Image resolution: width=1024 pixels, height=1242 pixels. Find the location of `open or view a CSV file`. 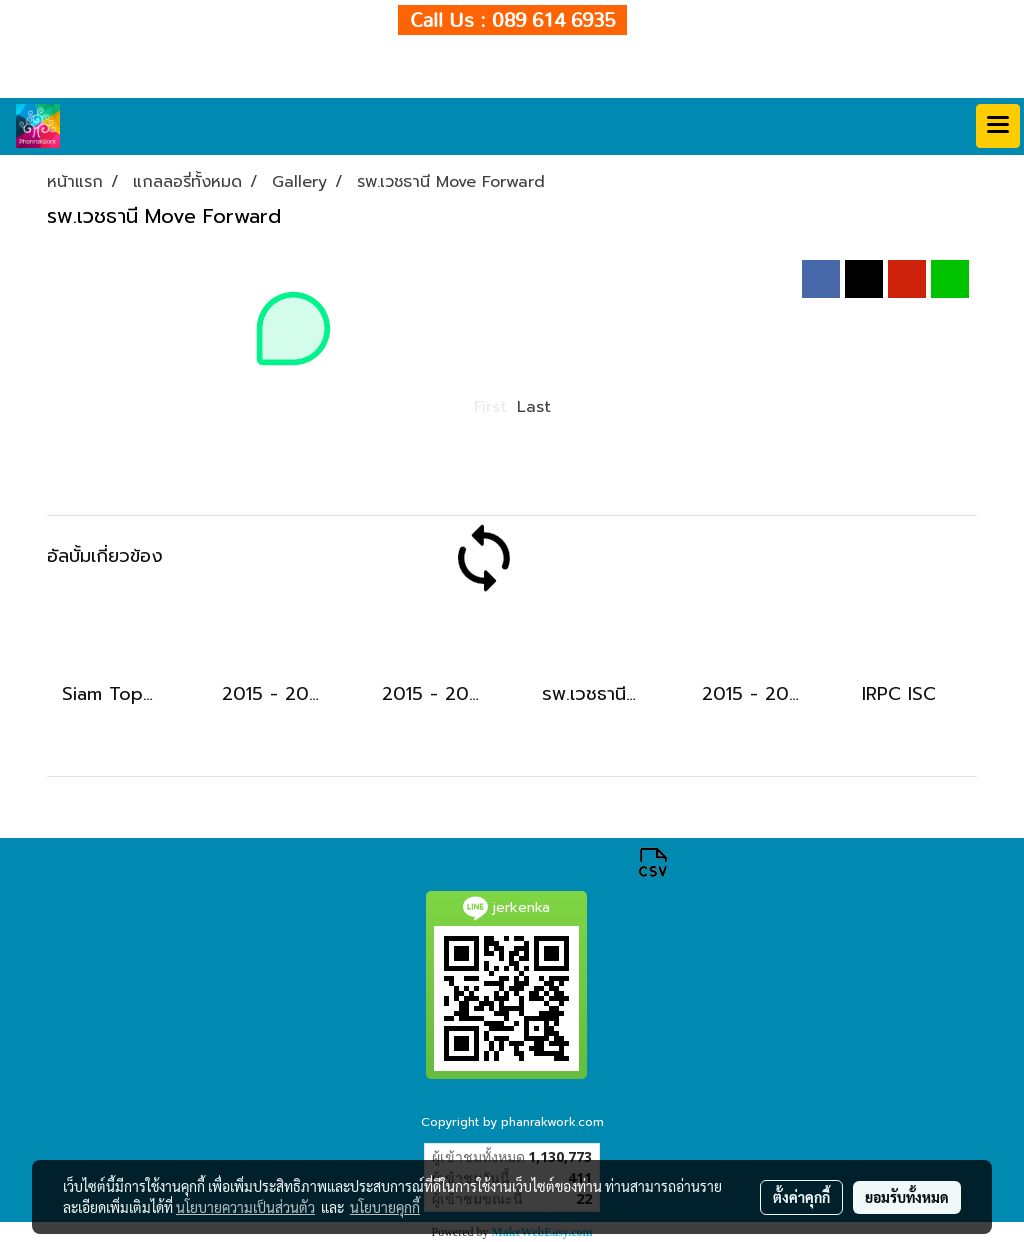

open or view a CSV file is located at coordinates (653, 863).